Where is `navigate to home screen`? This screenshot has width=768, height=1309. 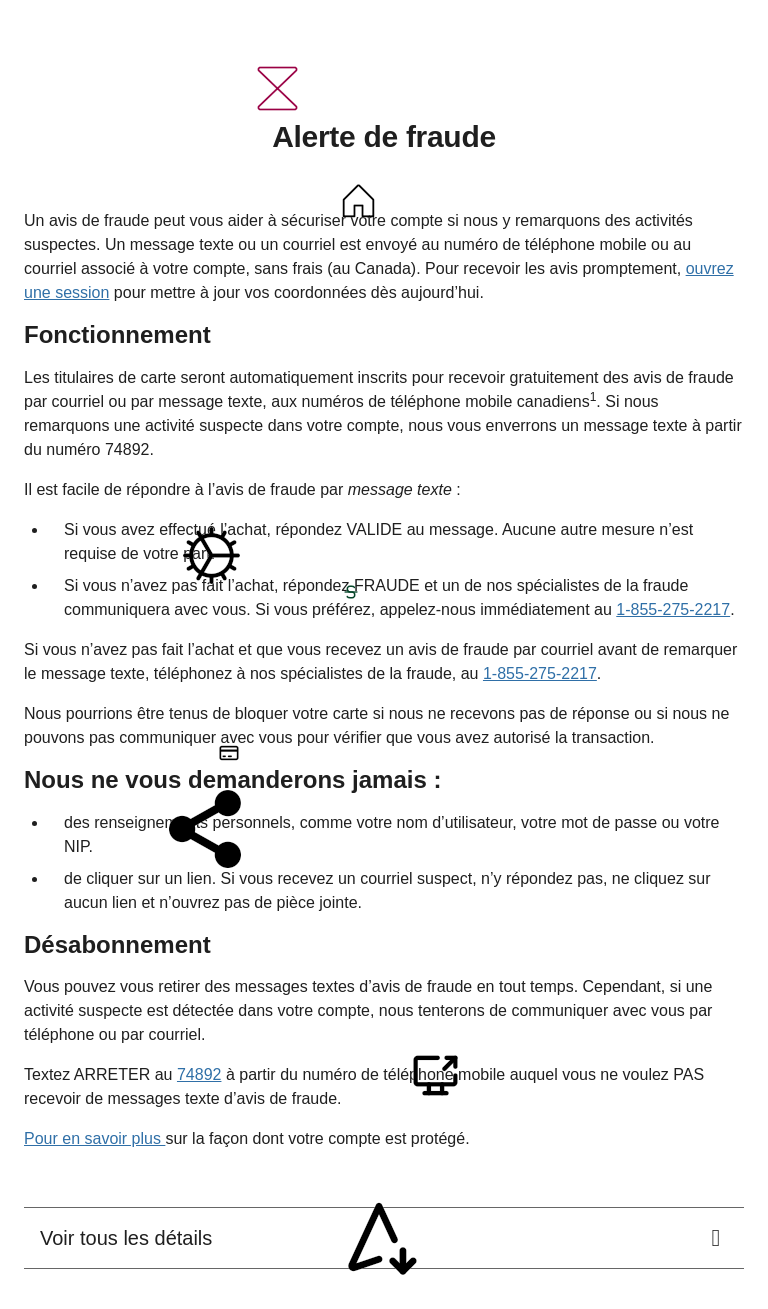 navigate to home screen is located at coordinates (358, 201).